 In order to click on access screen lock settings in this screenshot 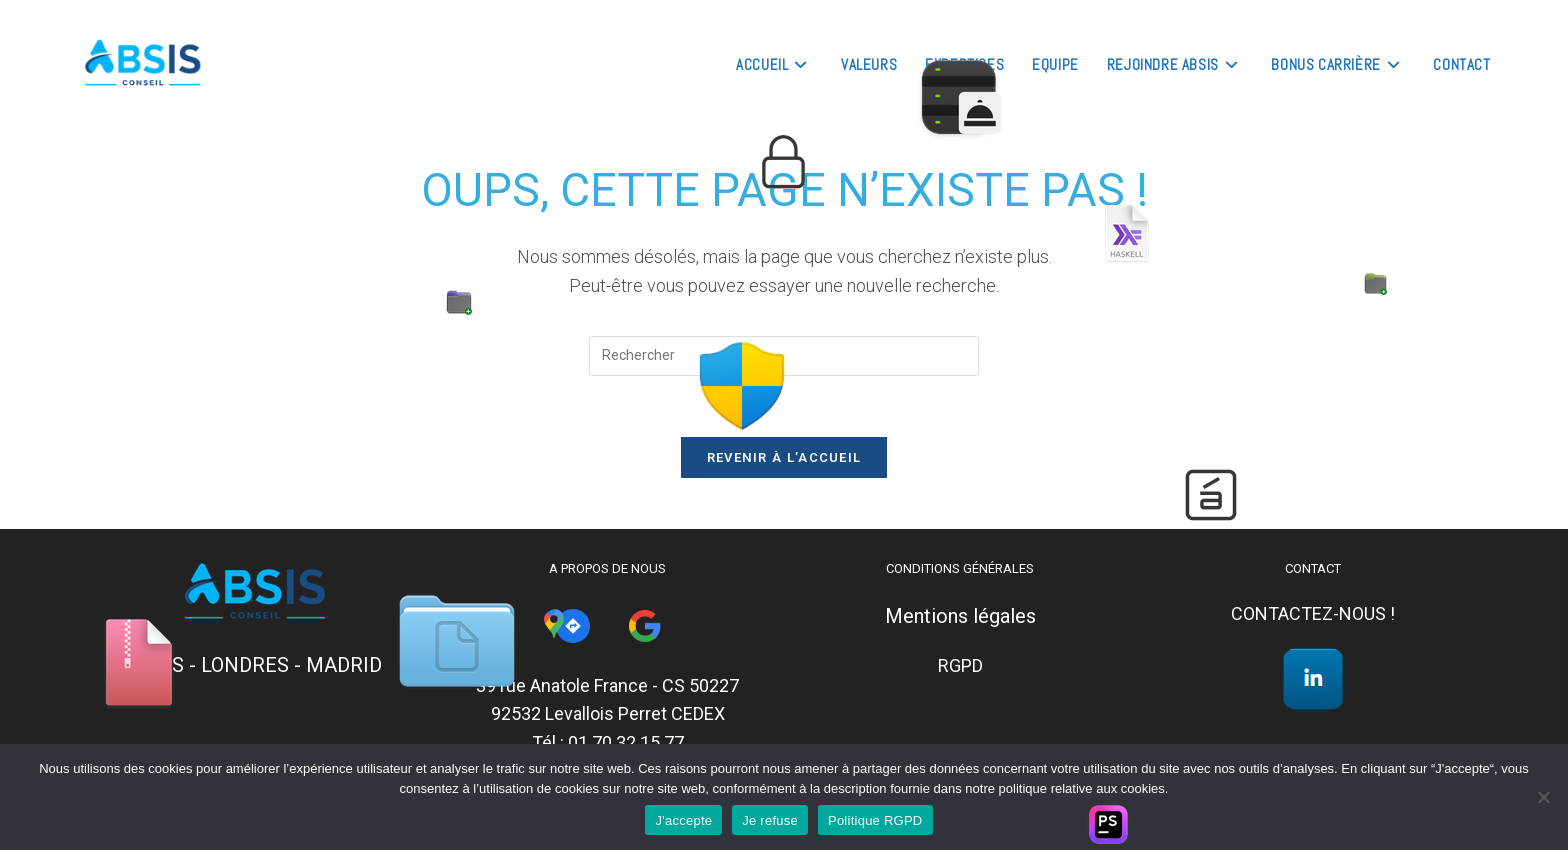, I will do `click(783, 163)`.